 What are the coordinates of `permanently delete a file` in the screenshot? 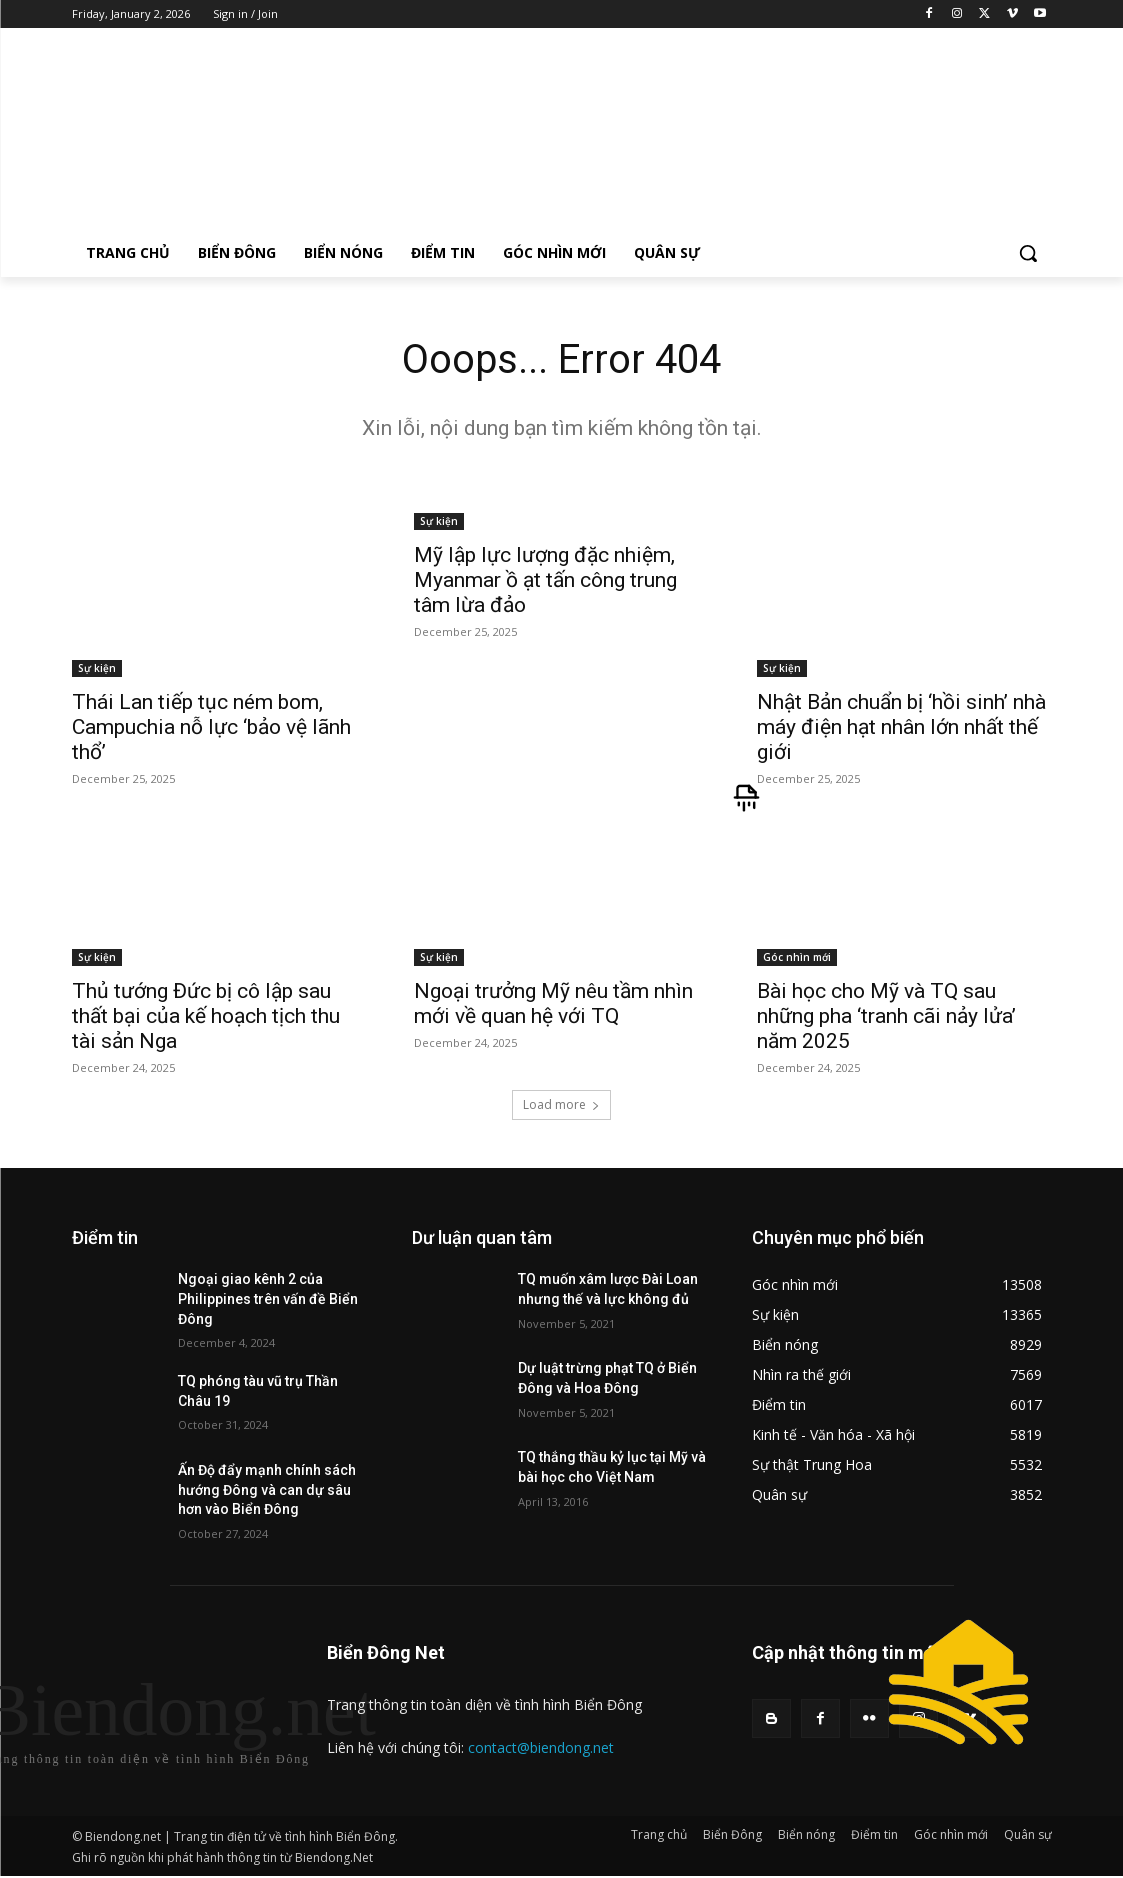 It's located at (746, 797).